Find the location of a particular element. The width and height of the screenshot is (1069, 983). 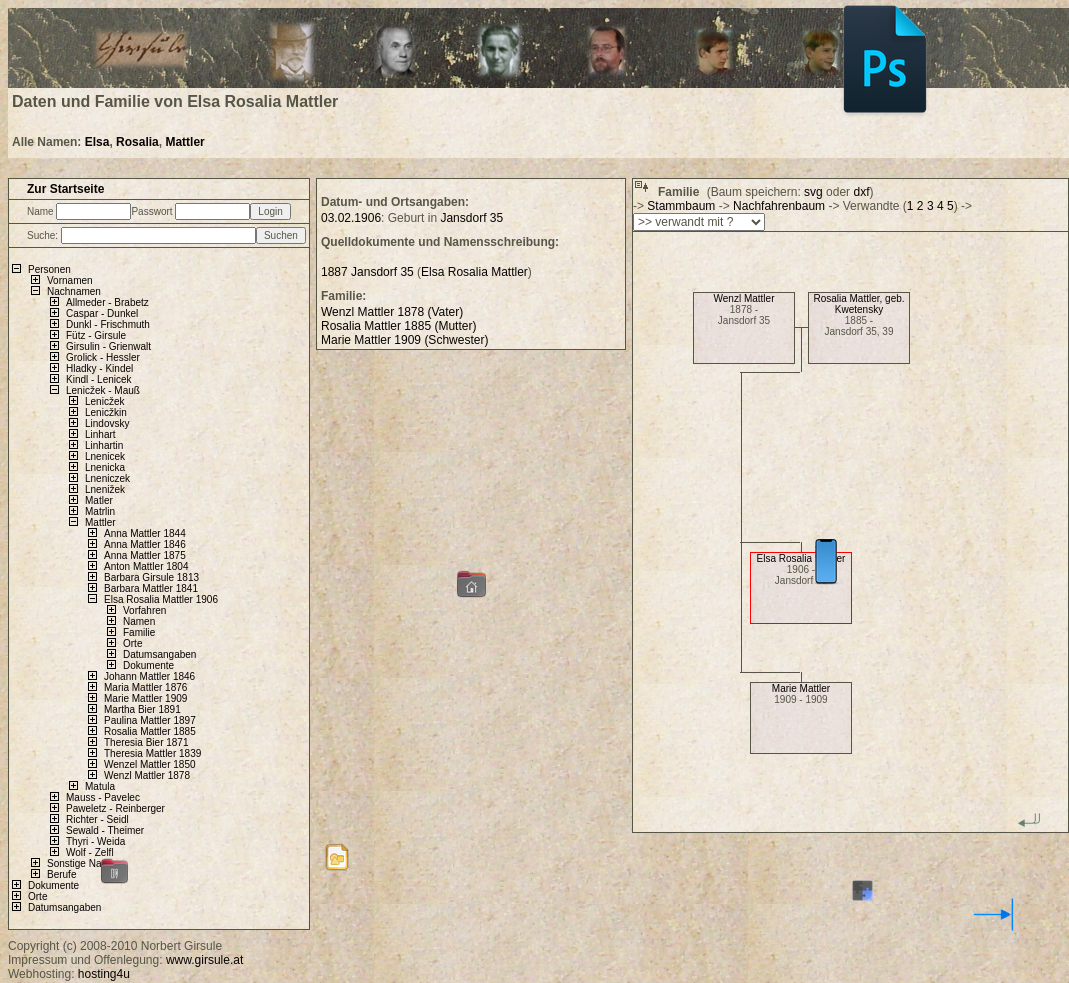

add or manage bluetooth plugins is located at coordinates (862, 890).